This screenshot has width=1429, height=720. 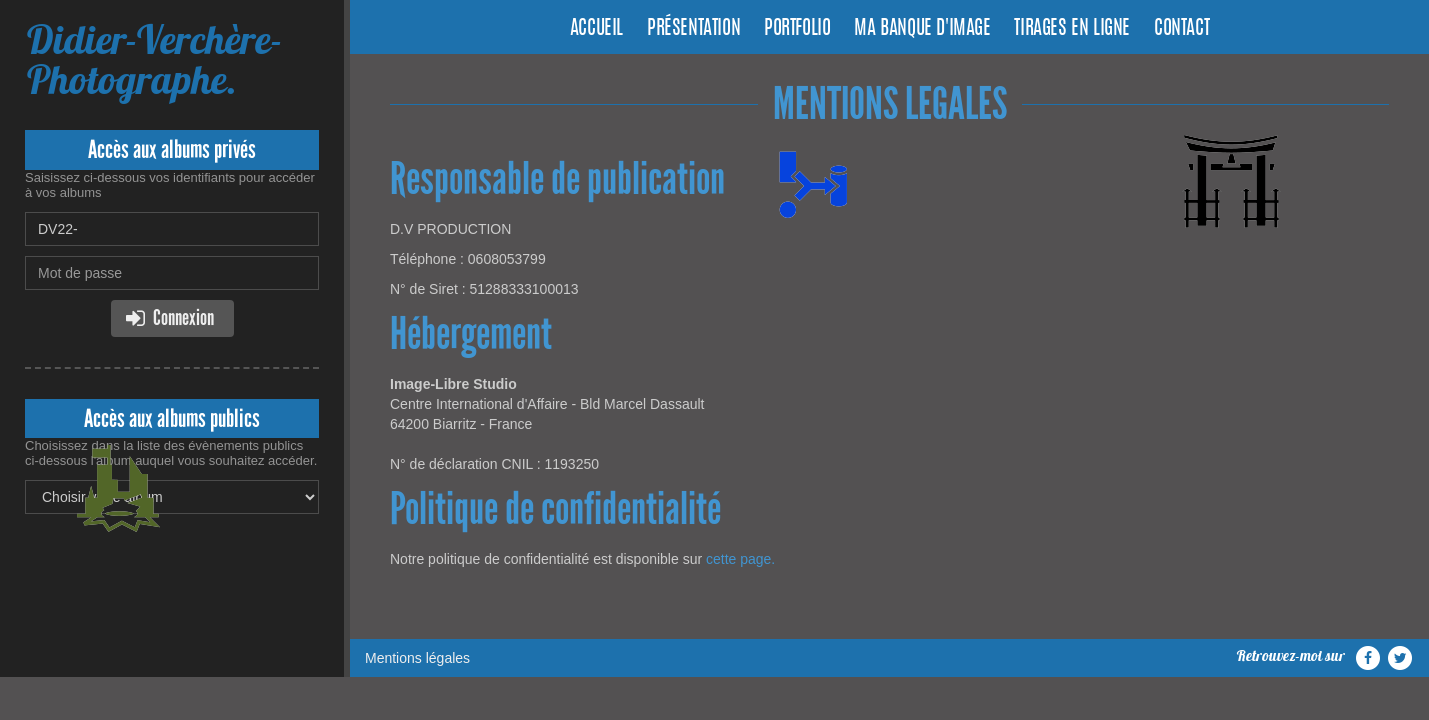 What do you see at coordinates (1231, 178) in the screenshot?
I see `access japanese cultural or religious content` at bounding box center [1231, 178].